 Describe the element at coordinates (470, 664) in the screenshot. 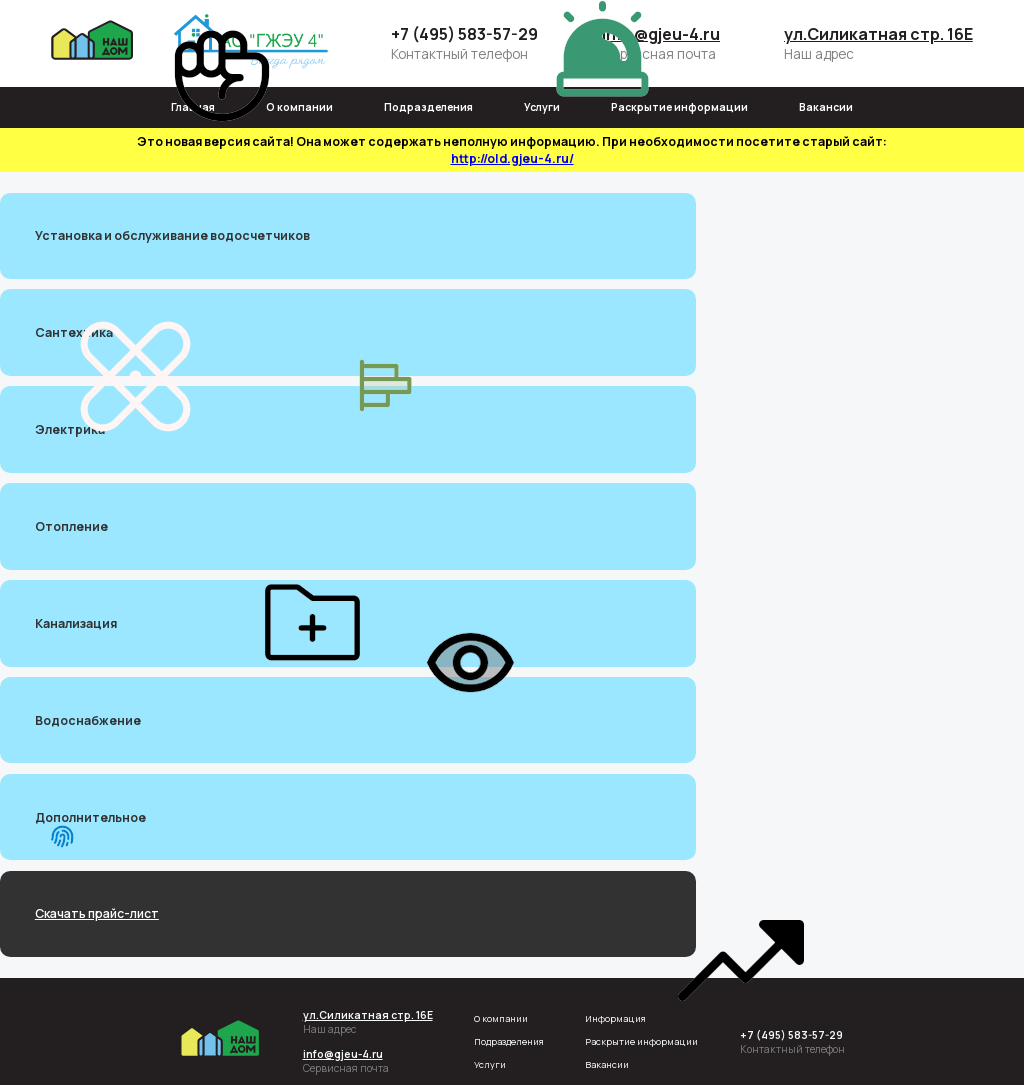

I see `toggle visibility of content or password` at that location.